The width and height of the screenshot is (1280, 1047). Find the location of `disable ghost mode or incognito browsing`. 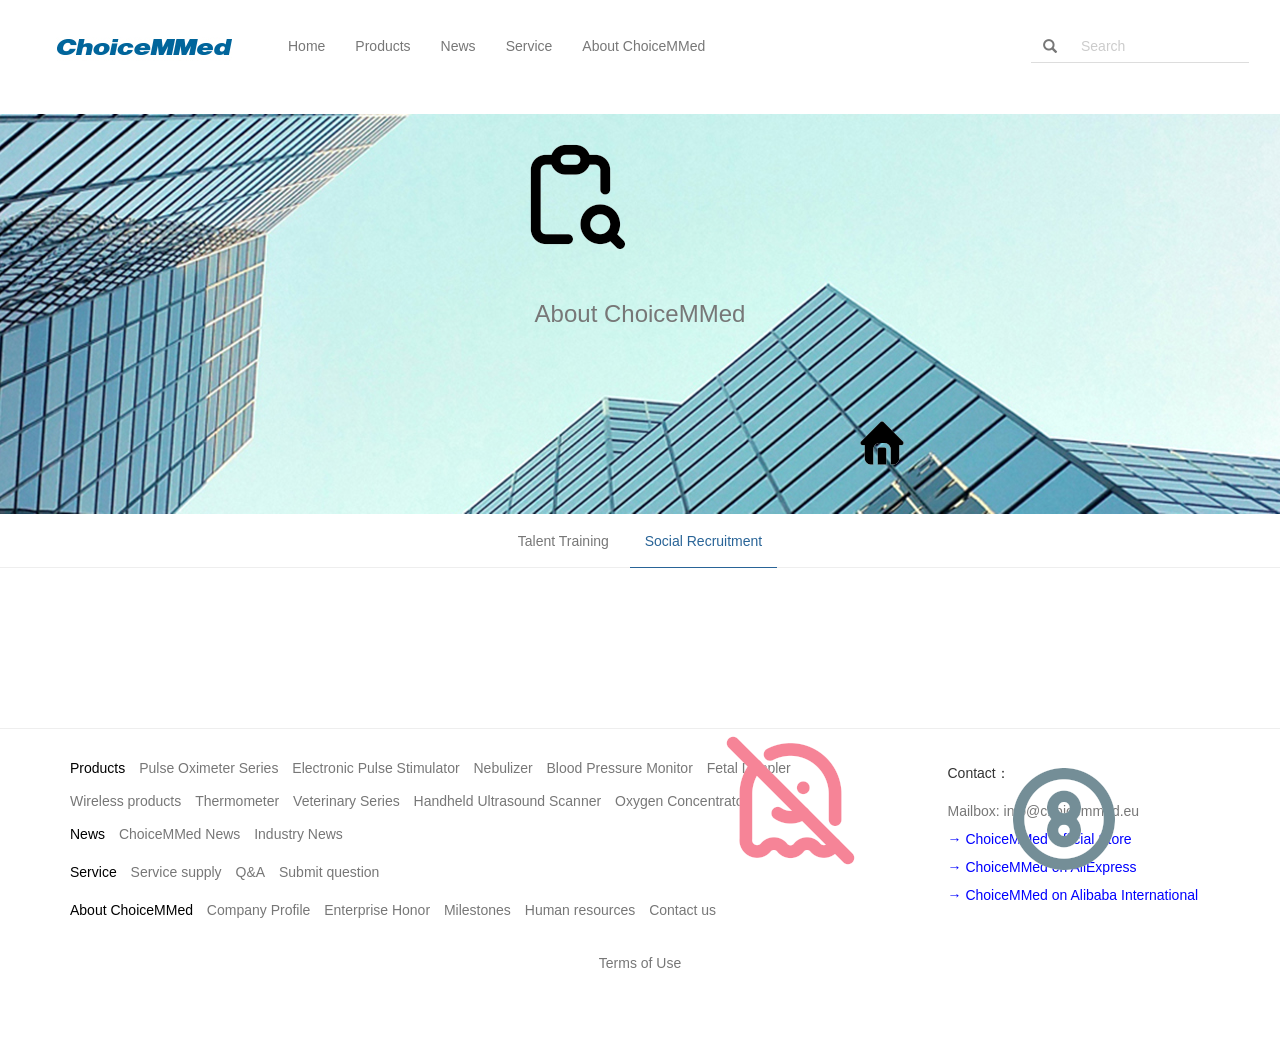

disable ghost mode or incognito browsing is located at coordinates (790, 800).